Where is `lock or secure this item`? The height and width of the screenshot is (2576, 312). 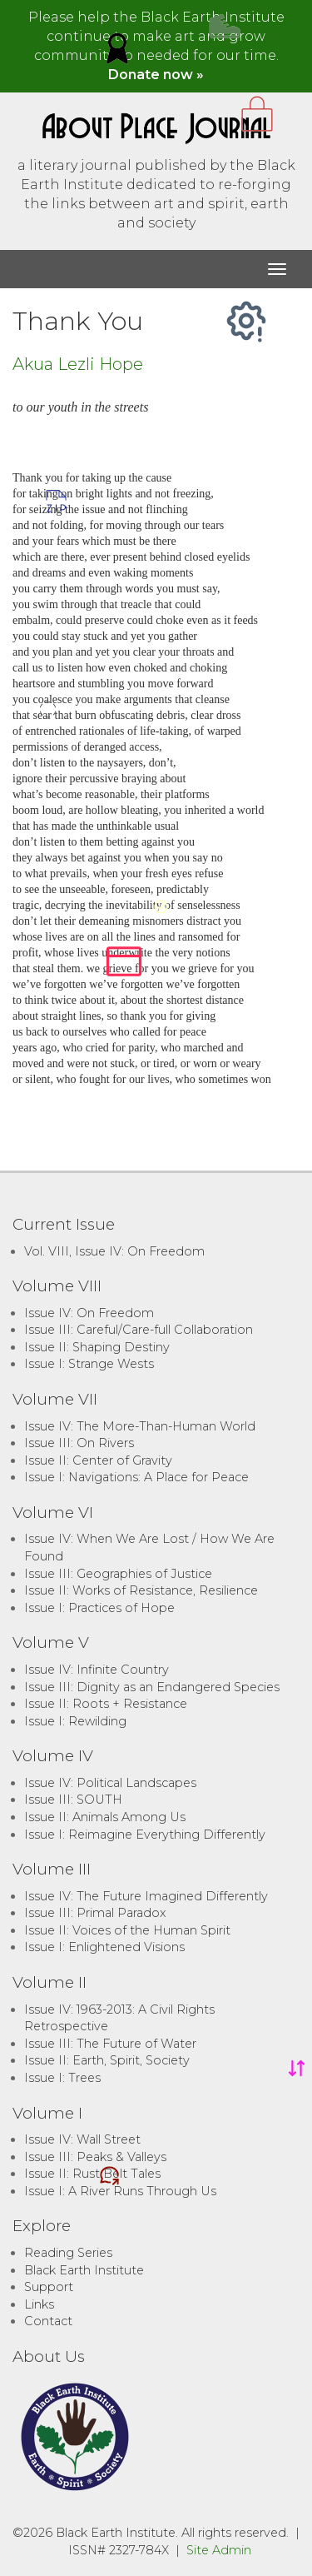 lock or secure this item is located at coordinates (257, 116).